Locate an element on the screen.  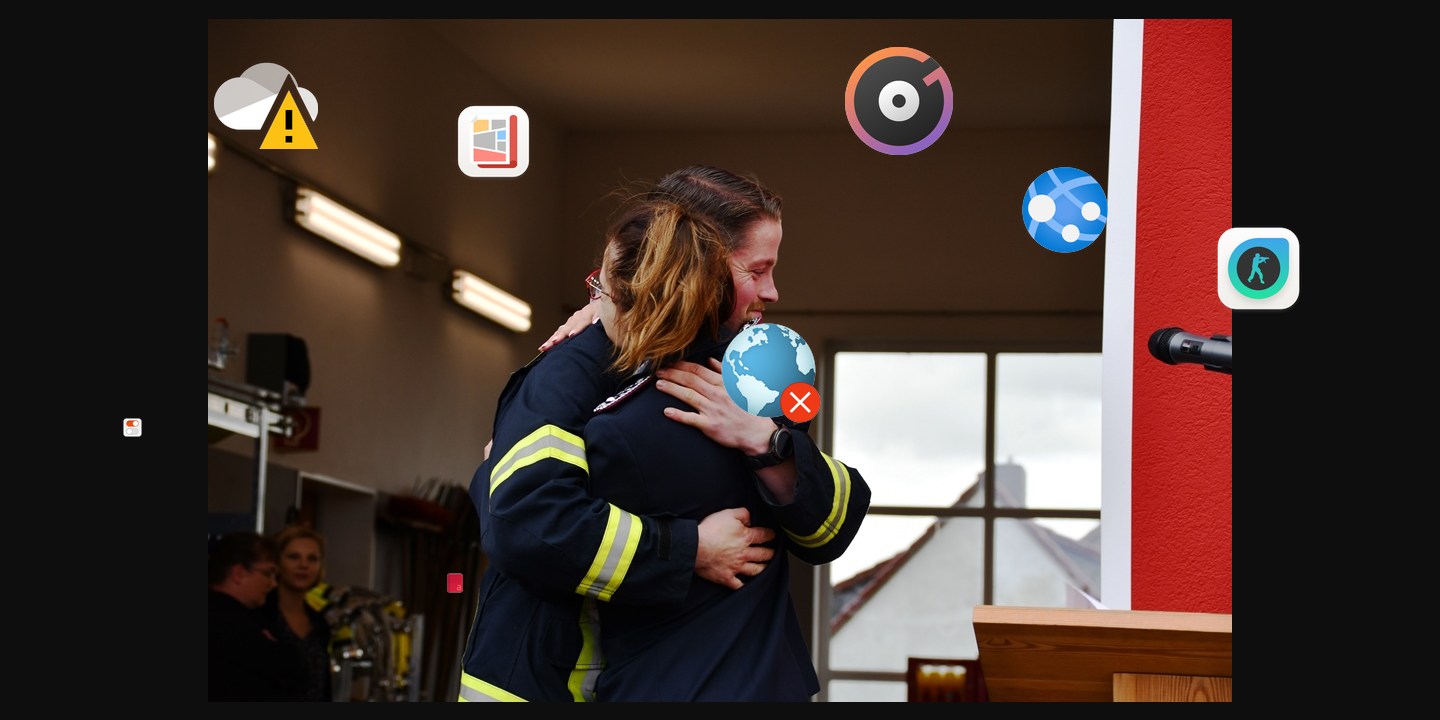
internet connection error or failure is located at coordinates (768, 370).